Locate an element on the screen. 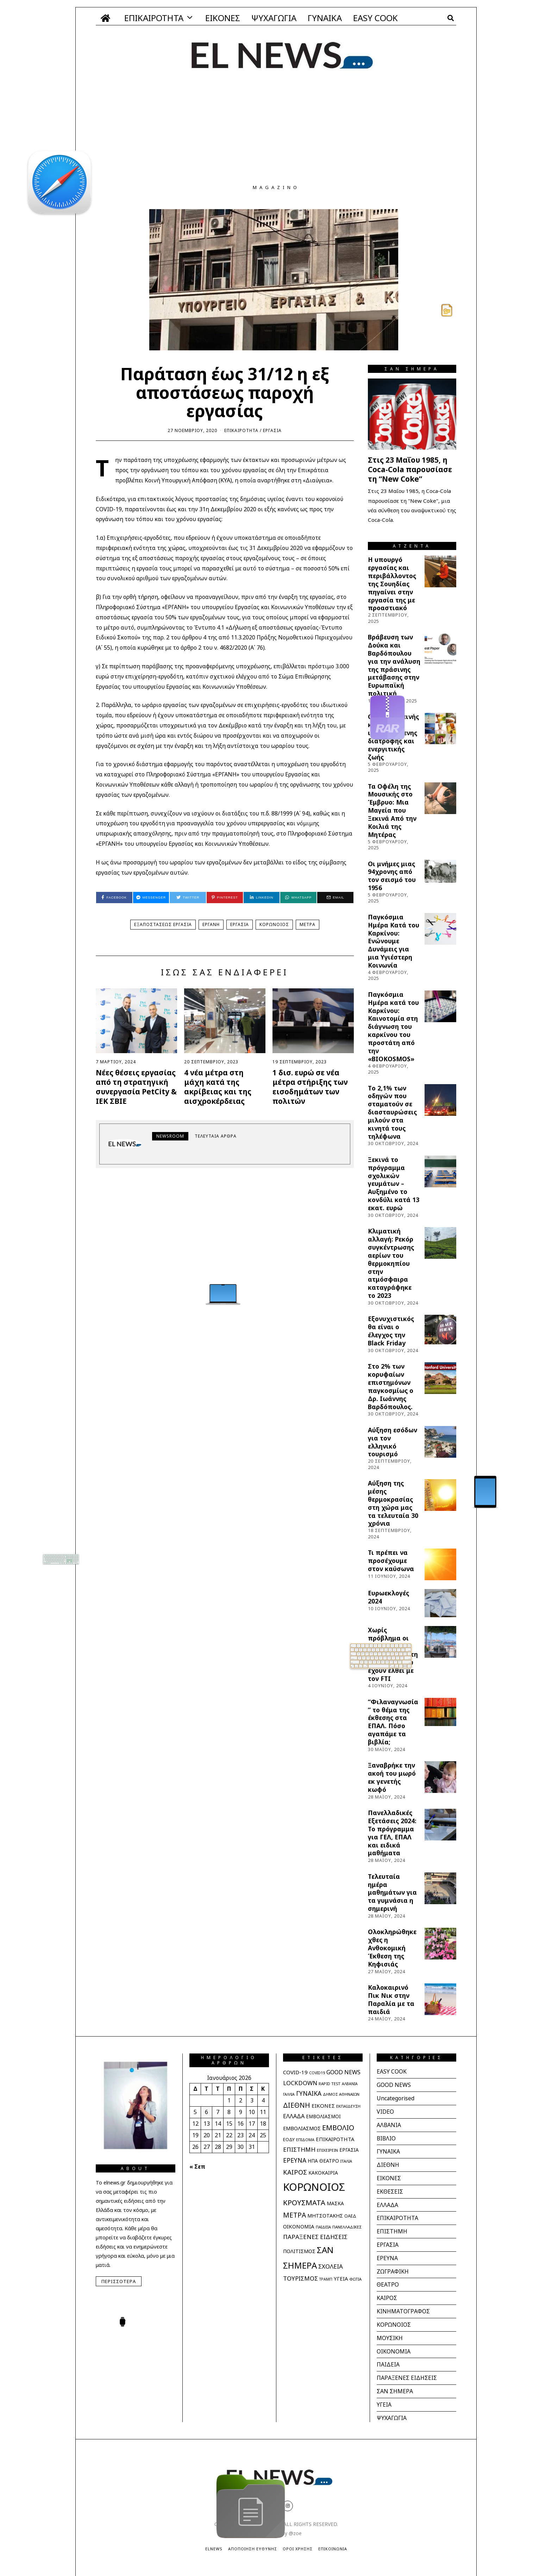 The height and width of the screenshot is (2576, 552). libreoffice draw template file is located at coordinates (447, 310).